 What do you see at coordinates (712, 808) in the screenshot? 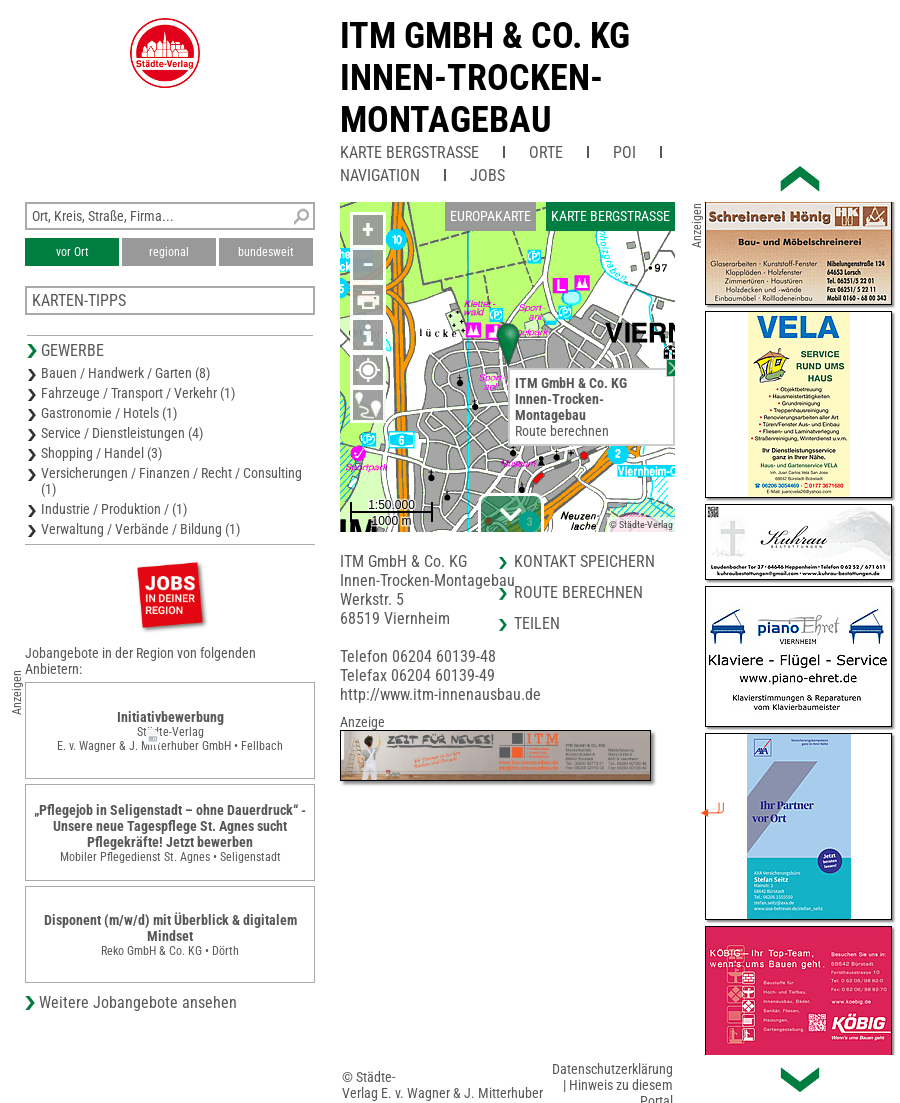
I see `reply to all recipients of an email` at bounding box center [712, 808].